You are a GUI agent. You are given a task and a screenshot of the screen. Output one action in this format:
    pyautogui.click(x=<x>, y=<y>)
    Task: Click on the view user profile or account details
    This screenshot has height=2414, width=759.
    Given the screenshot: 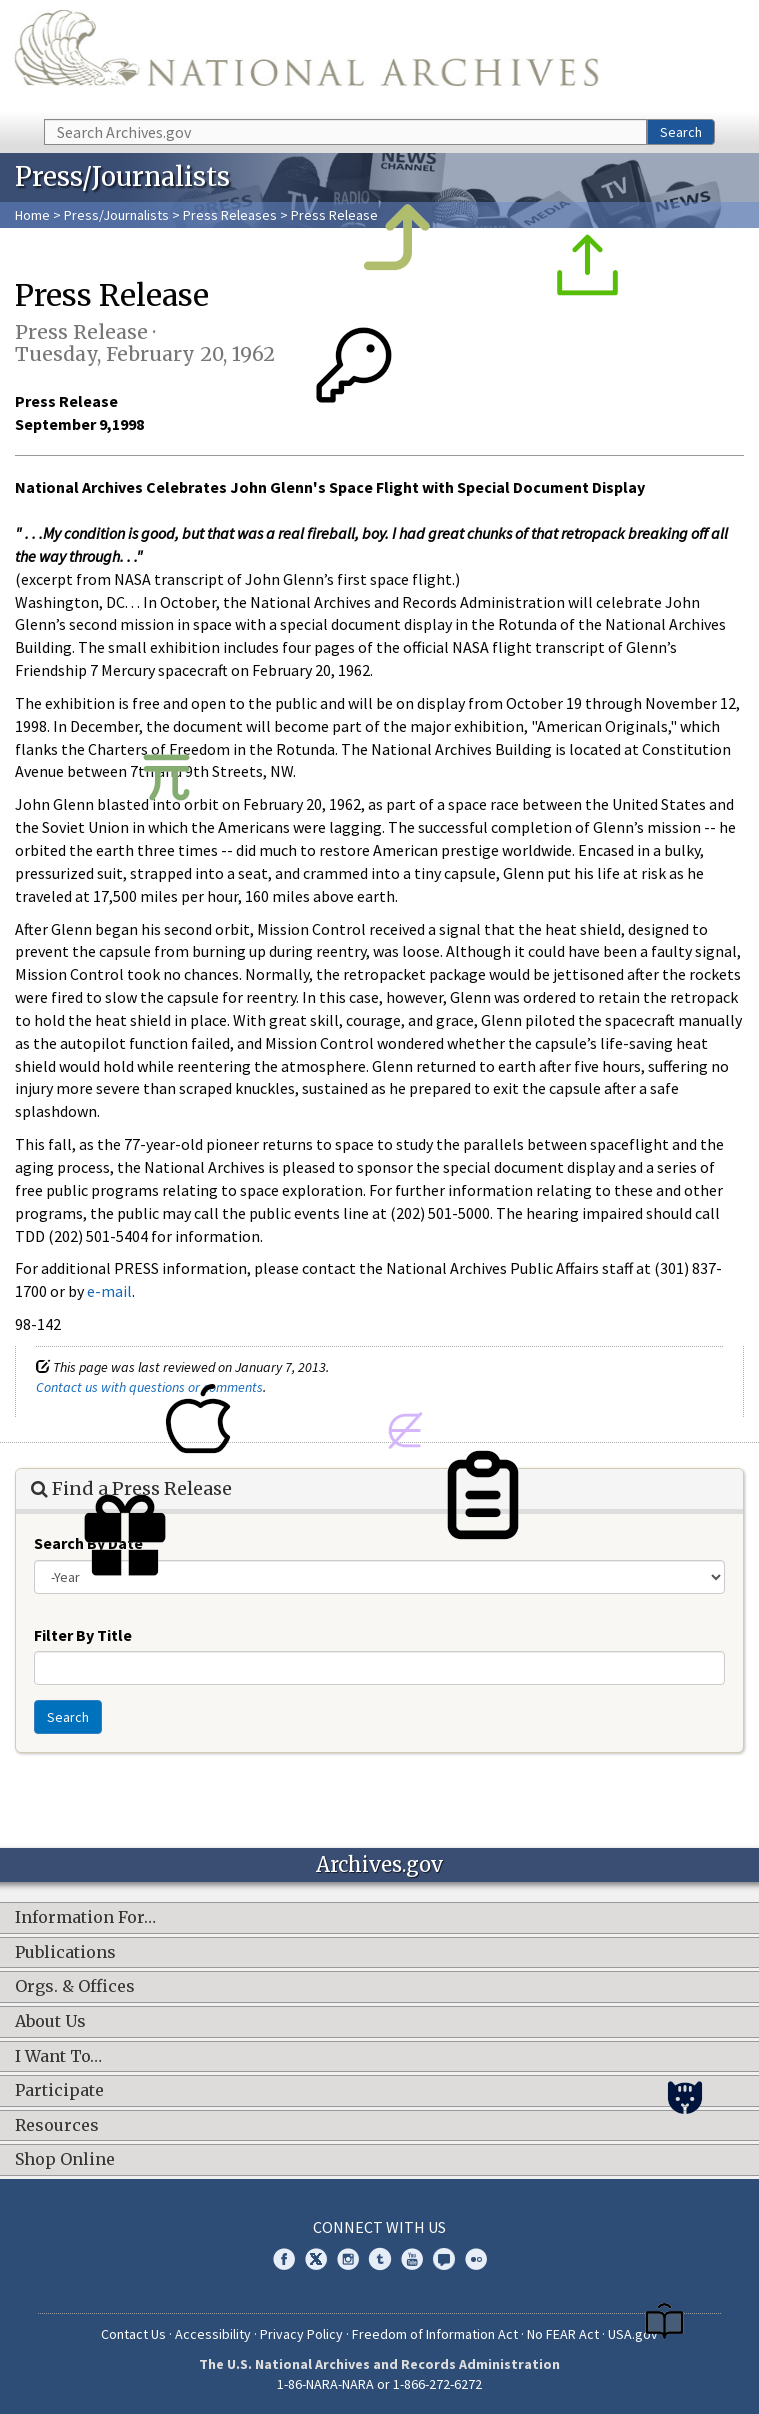 What is the action you would take?
    pyautogui.click(x=664, y=2320)
    